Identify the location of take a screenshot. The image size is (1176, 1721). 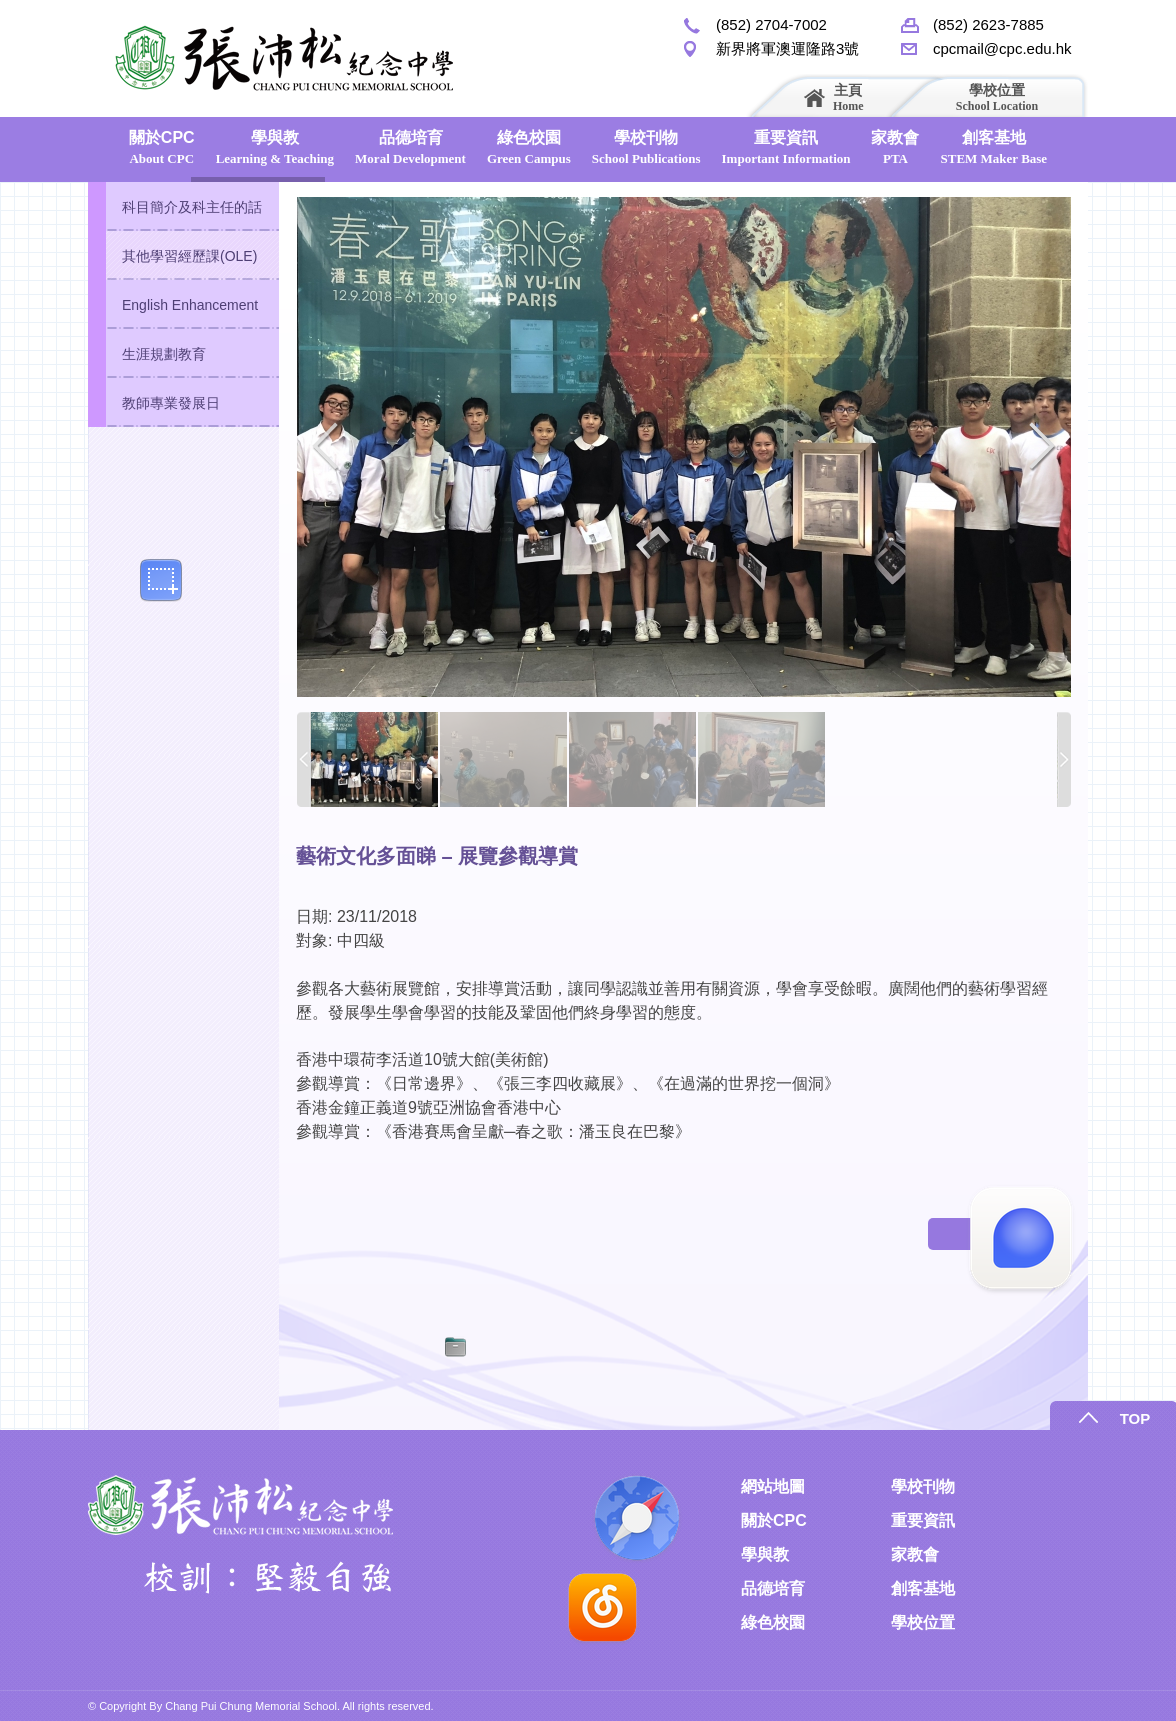
(161, 580).